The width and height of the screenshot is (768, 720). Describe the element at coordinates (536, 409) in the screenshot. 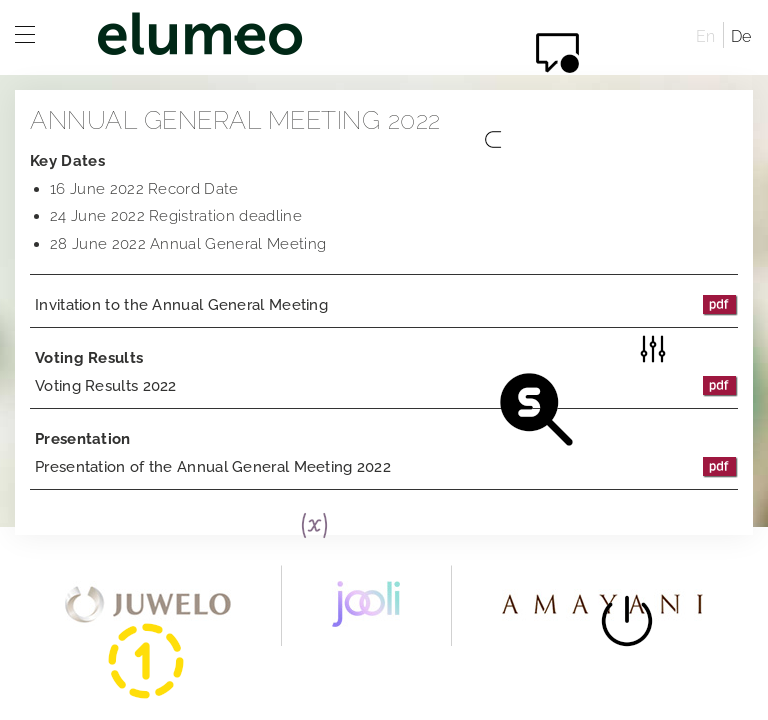

I see `search for pricing or financial information` at that location.